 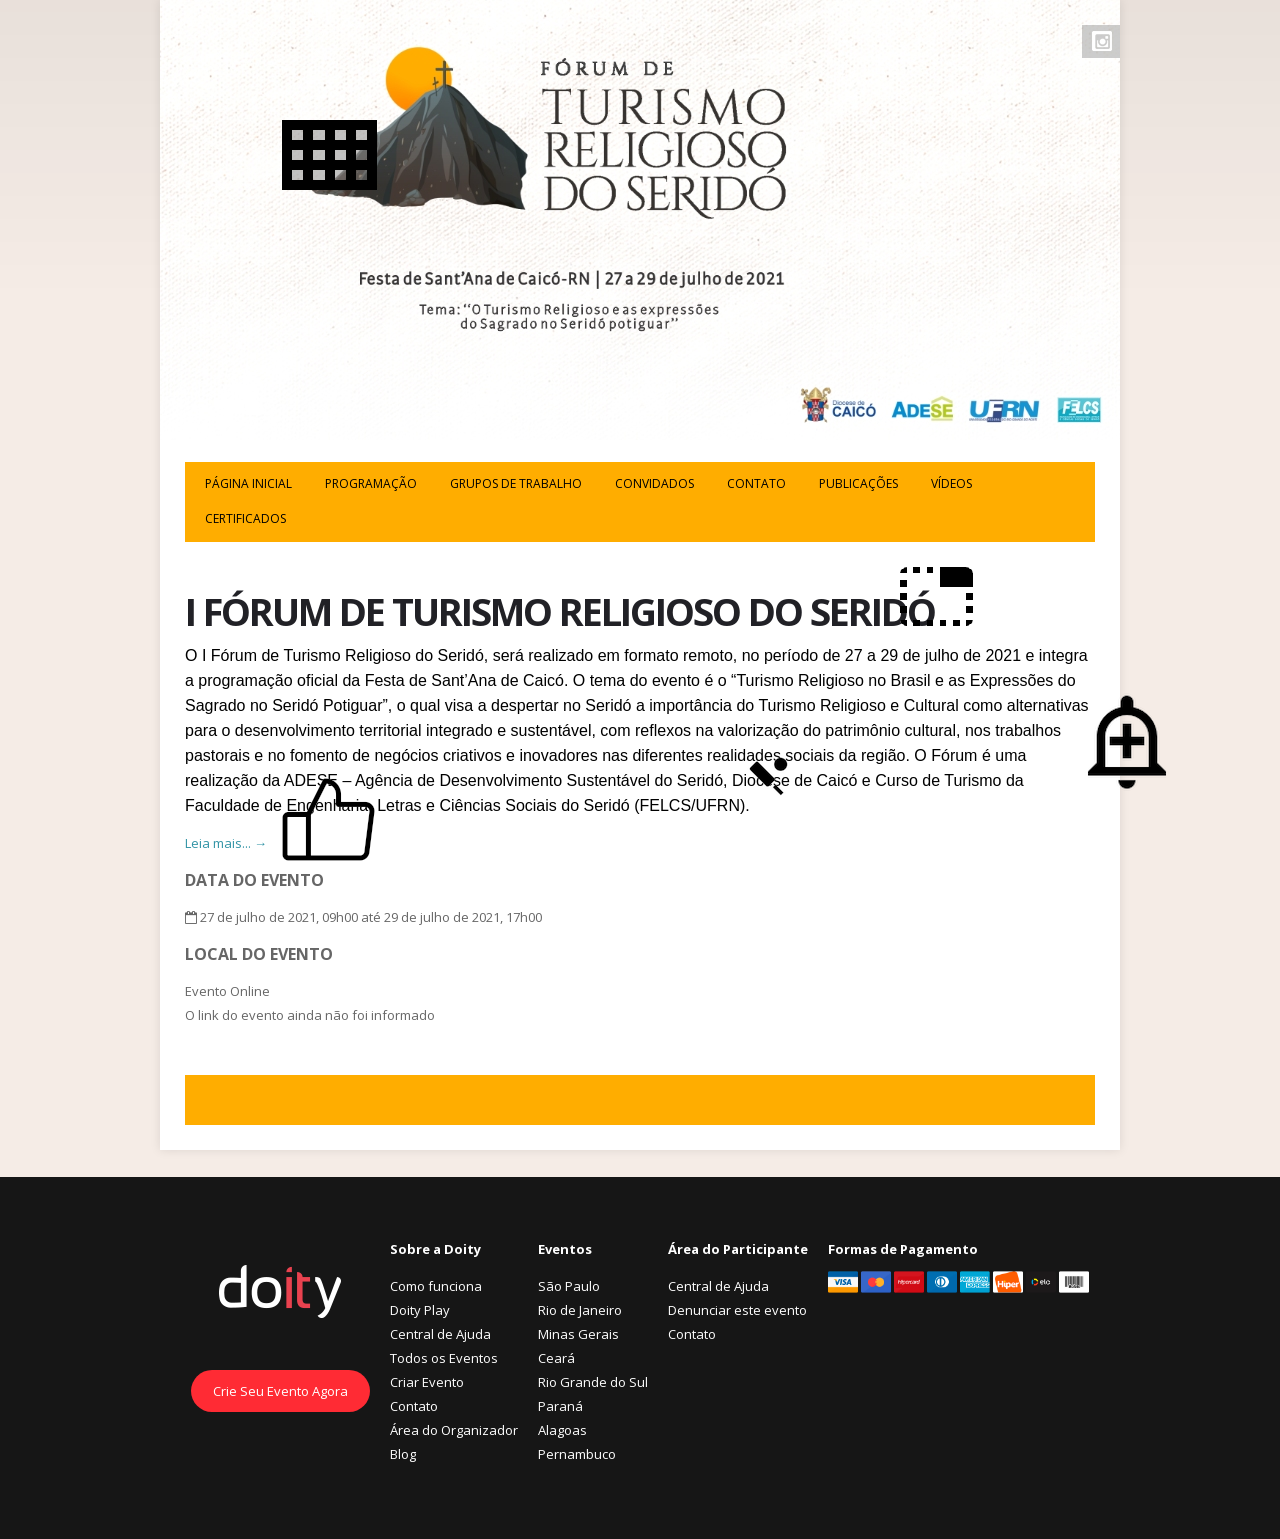 I want to click on like or approve content, so click(x=328, y=824).